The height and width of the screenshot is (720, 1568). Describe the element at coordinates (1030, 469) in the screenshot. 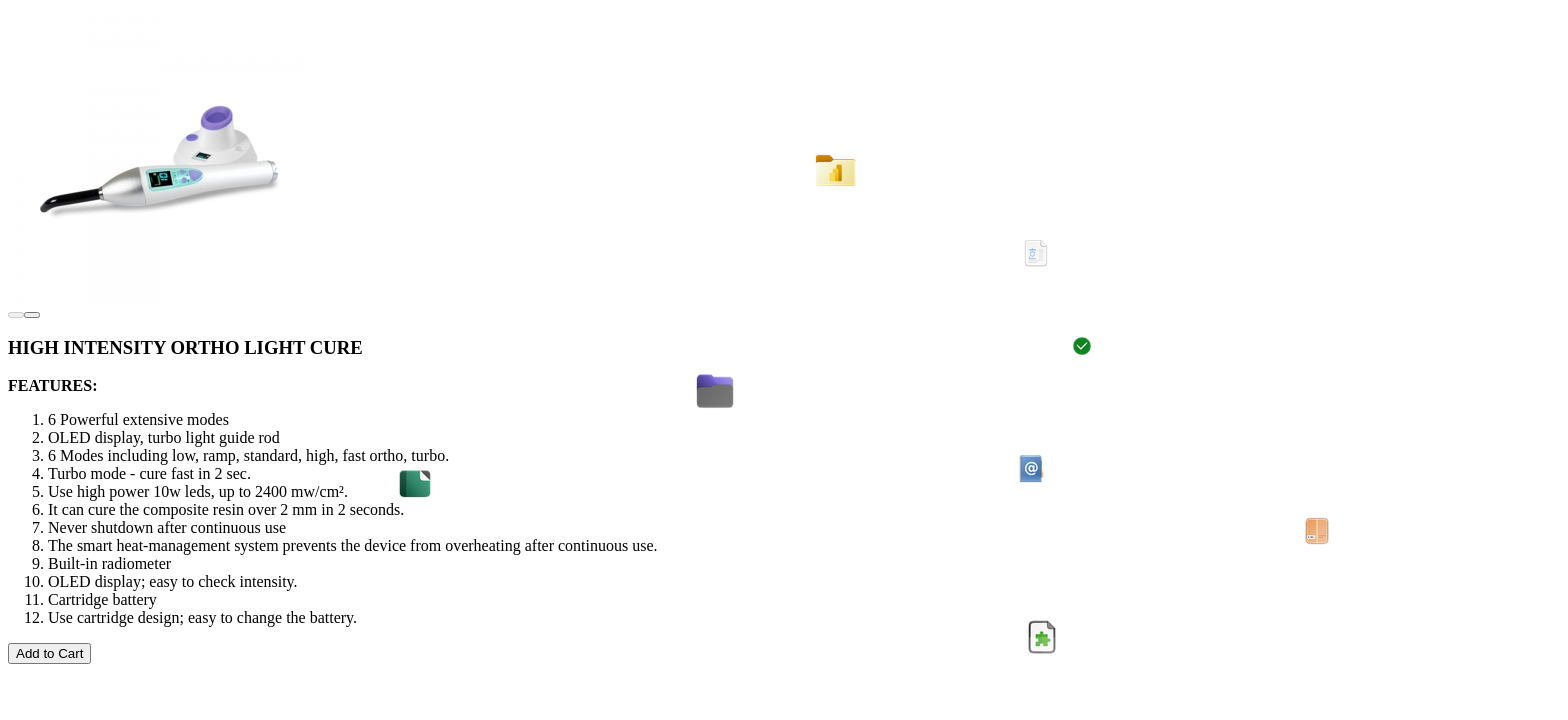

I see `open your address book or contacts` at that location.